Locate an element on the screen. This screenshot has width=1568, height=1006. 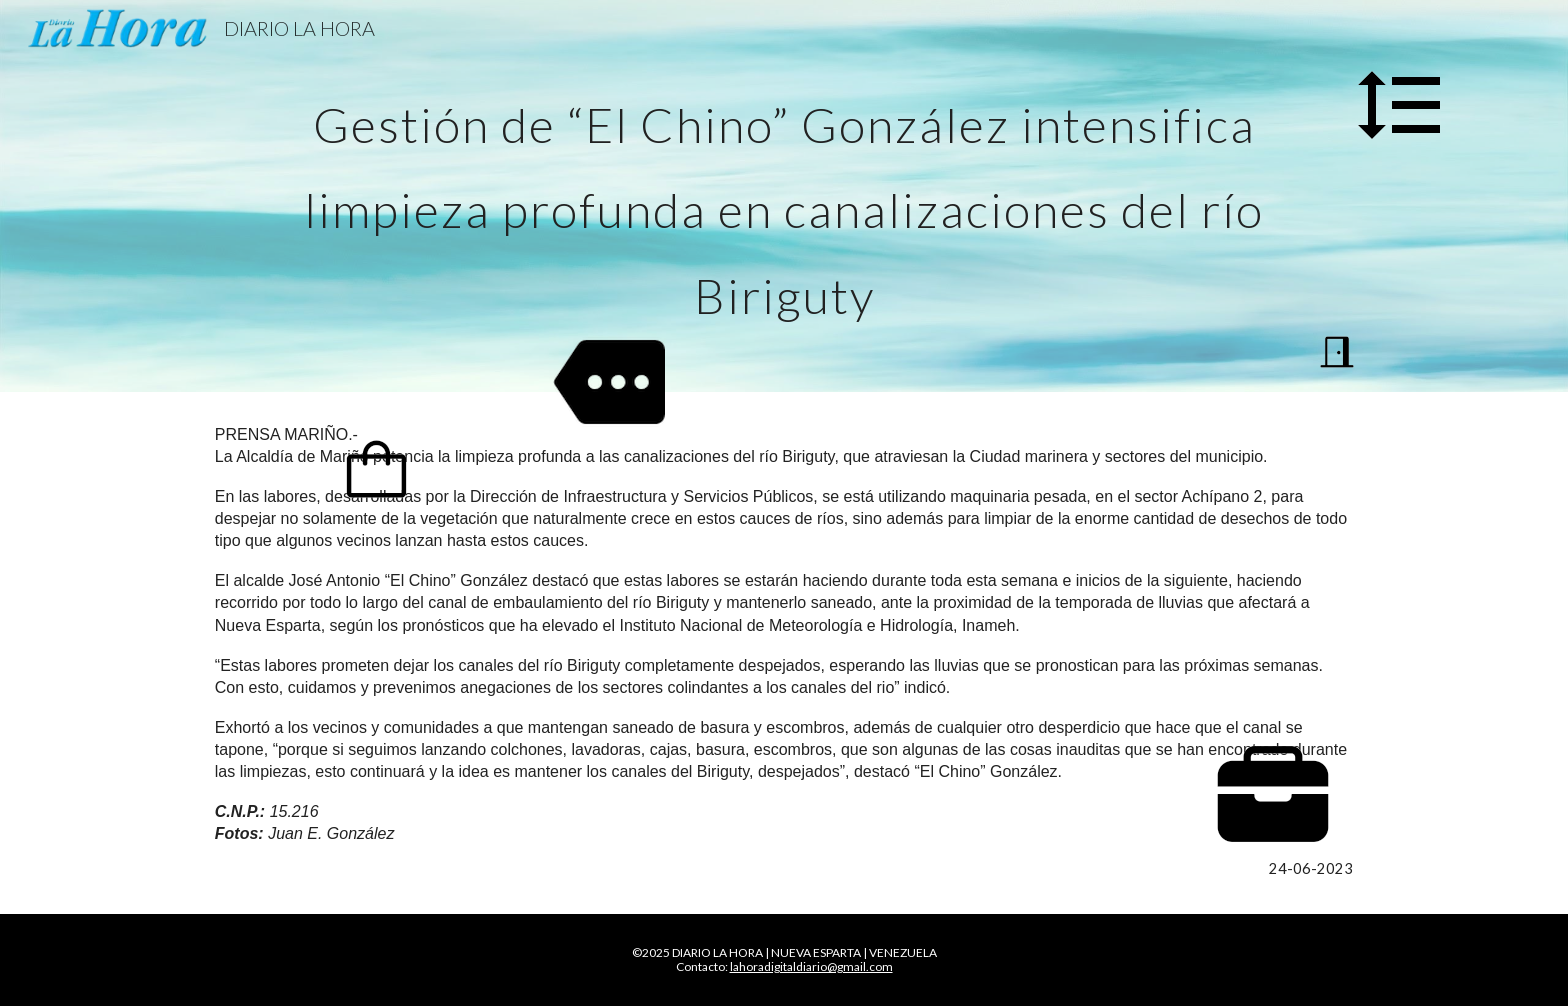
adjust line spacing in text is located at coordinates (1400, 105).